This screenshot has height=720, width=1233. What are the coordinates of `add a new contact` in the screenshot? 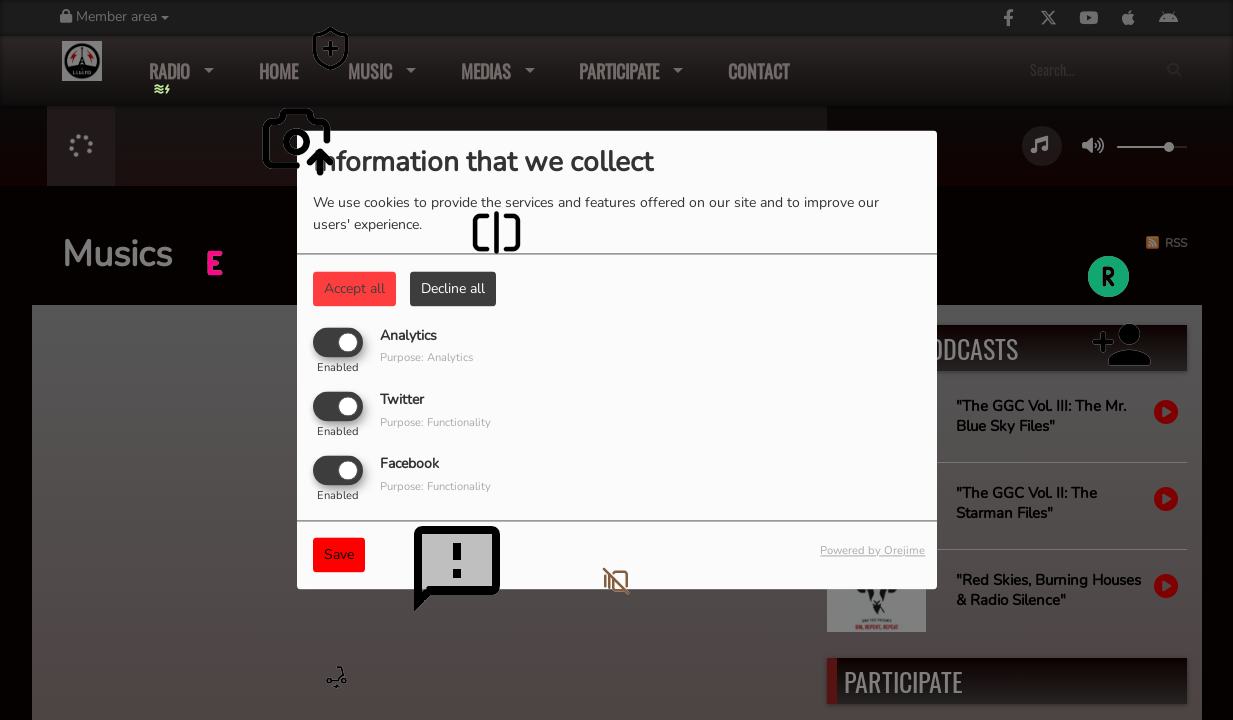 It's located at (1121, 344).